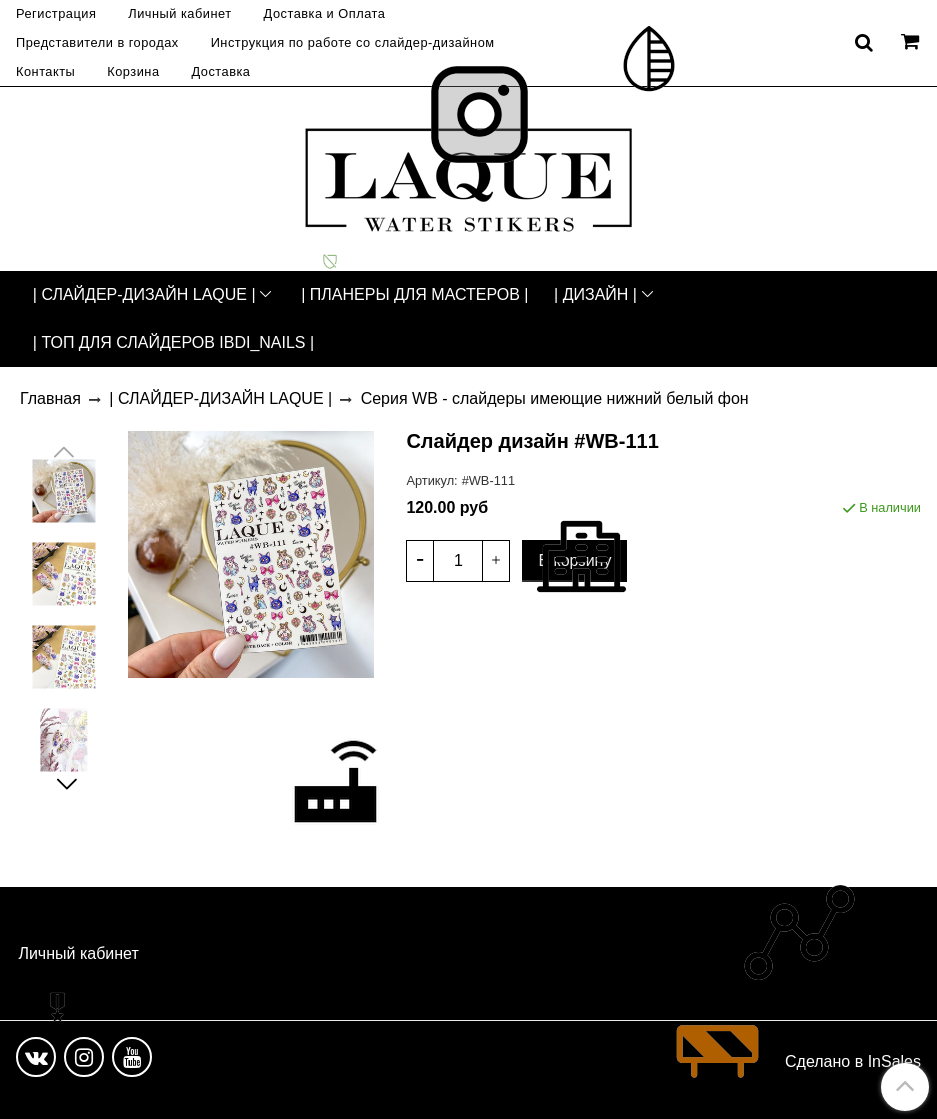 Image resolution: width=937 pixels, height=1119 pixels. Describe the element at coordinates (479, 114) in the screenshot. I see `open instagram app` at that location.